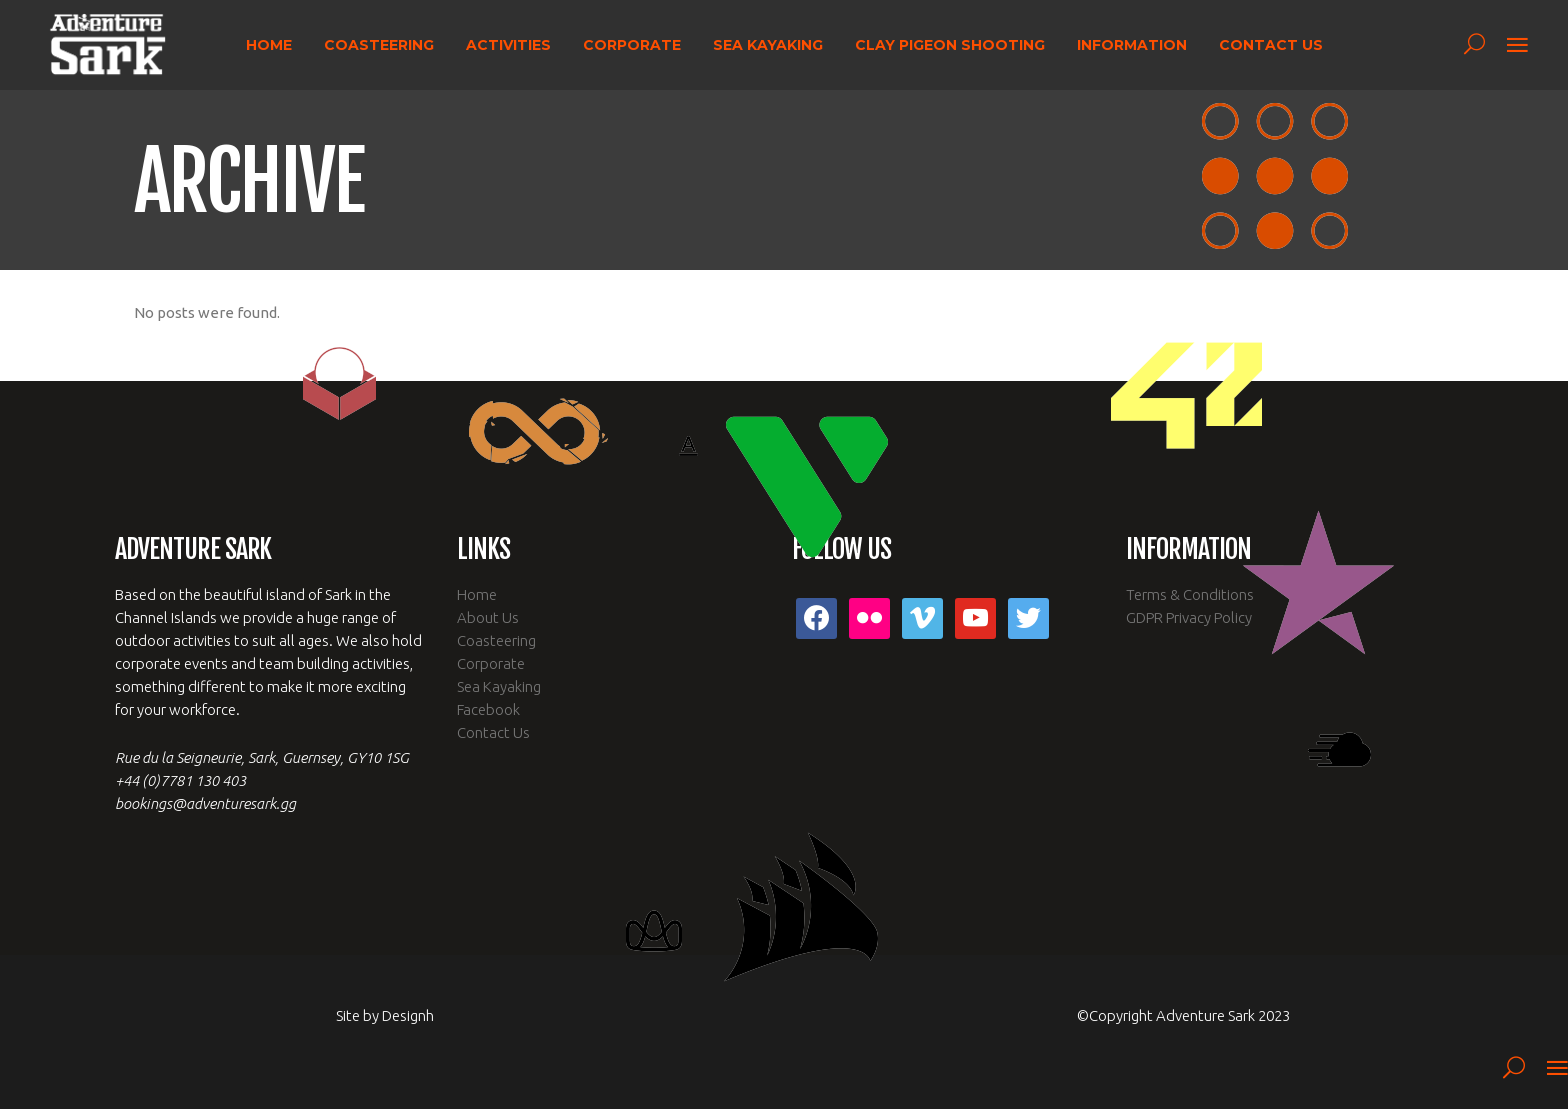 The width and height of the screenshot is (1568, 1109). Describe the element at coordinates (1318, 582) in the screenshot. I see `view trustpilot reviews` at that location.